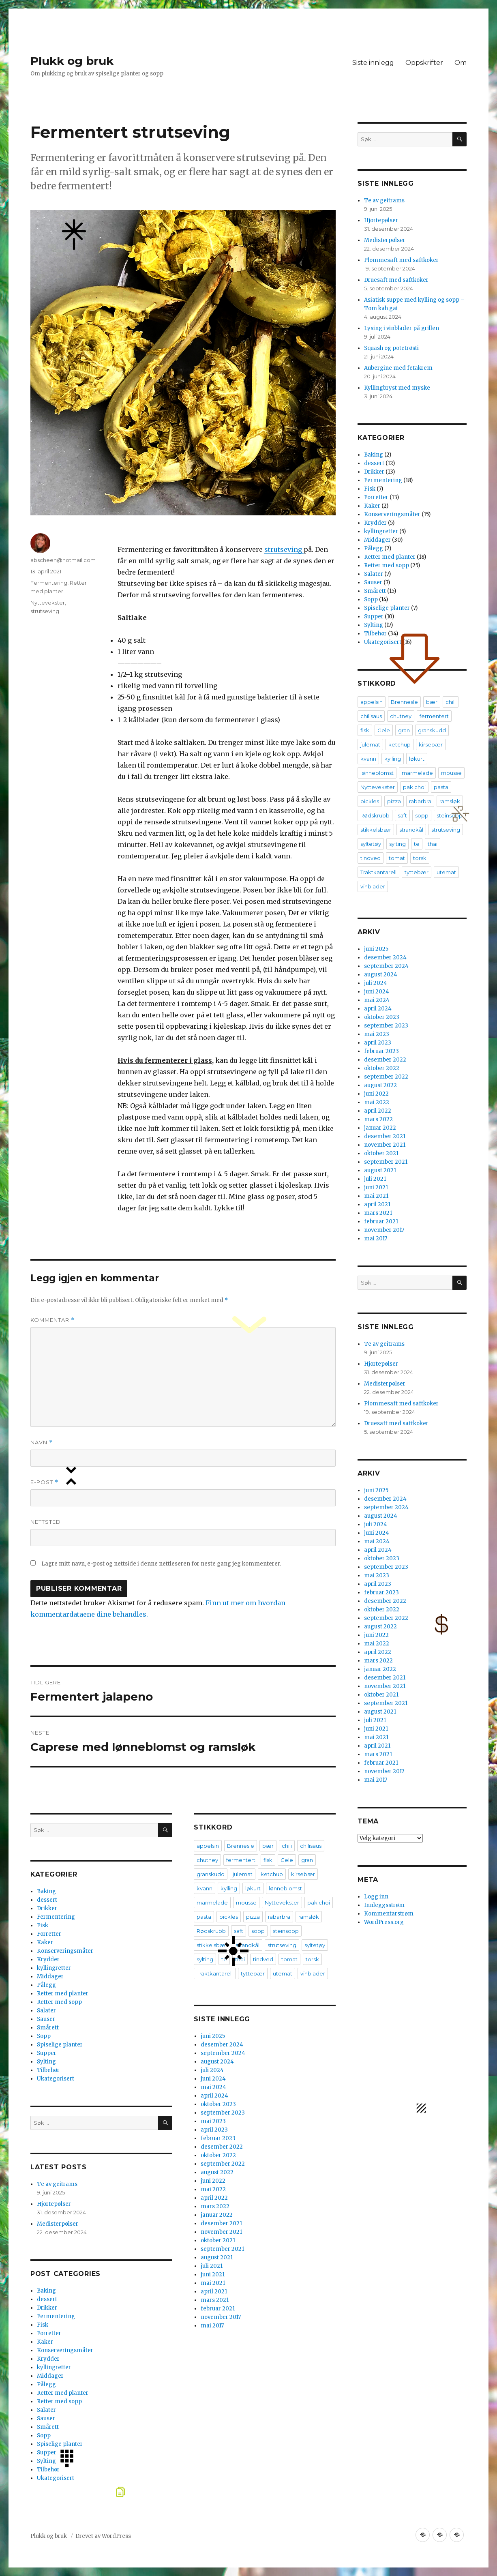 The image size is (497, 2576). Describe the element at coordinates (441, 1624) in the screenshot. I see `view pricing or payment options` at that location.